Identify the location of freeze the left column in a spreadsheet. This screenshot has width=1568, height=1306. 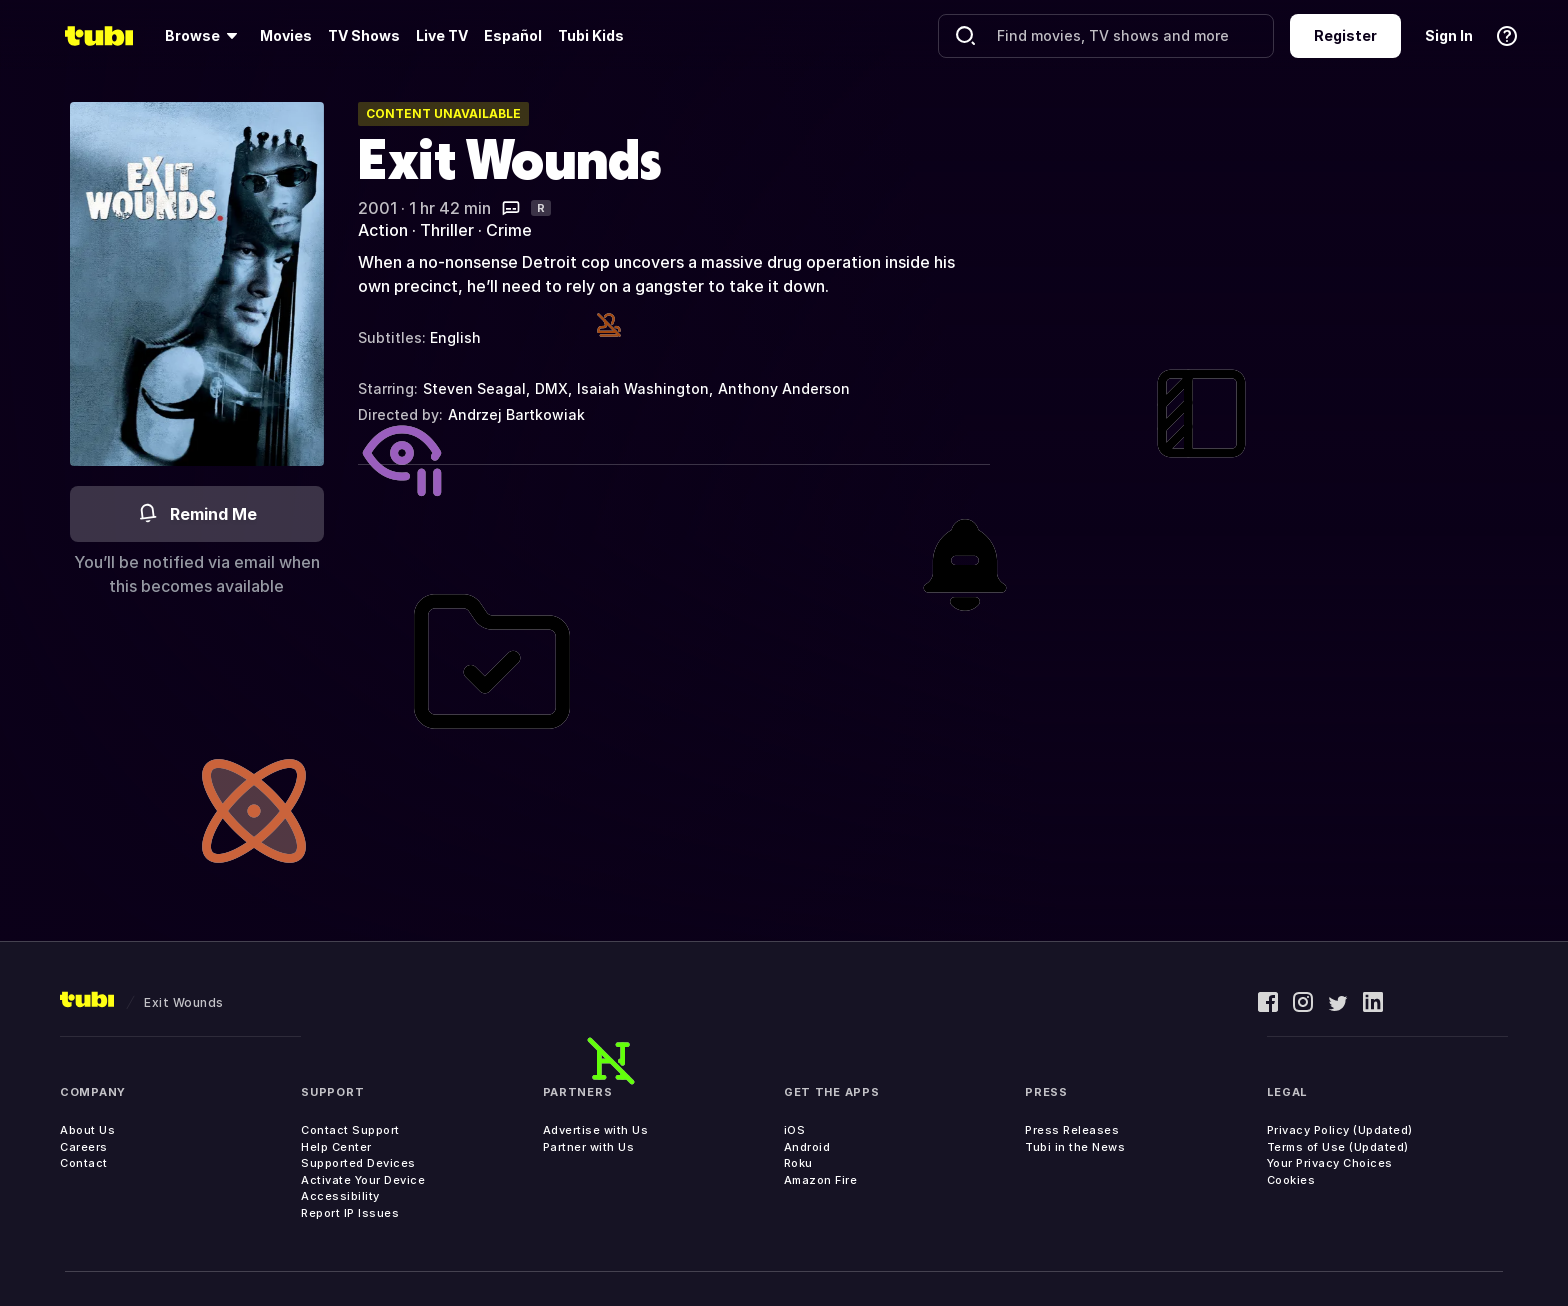
(1201, 413).